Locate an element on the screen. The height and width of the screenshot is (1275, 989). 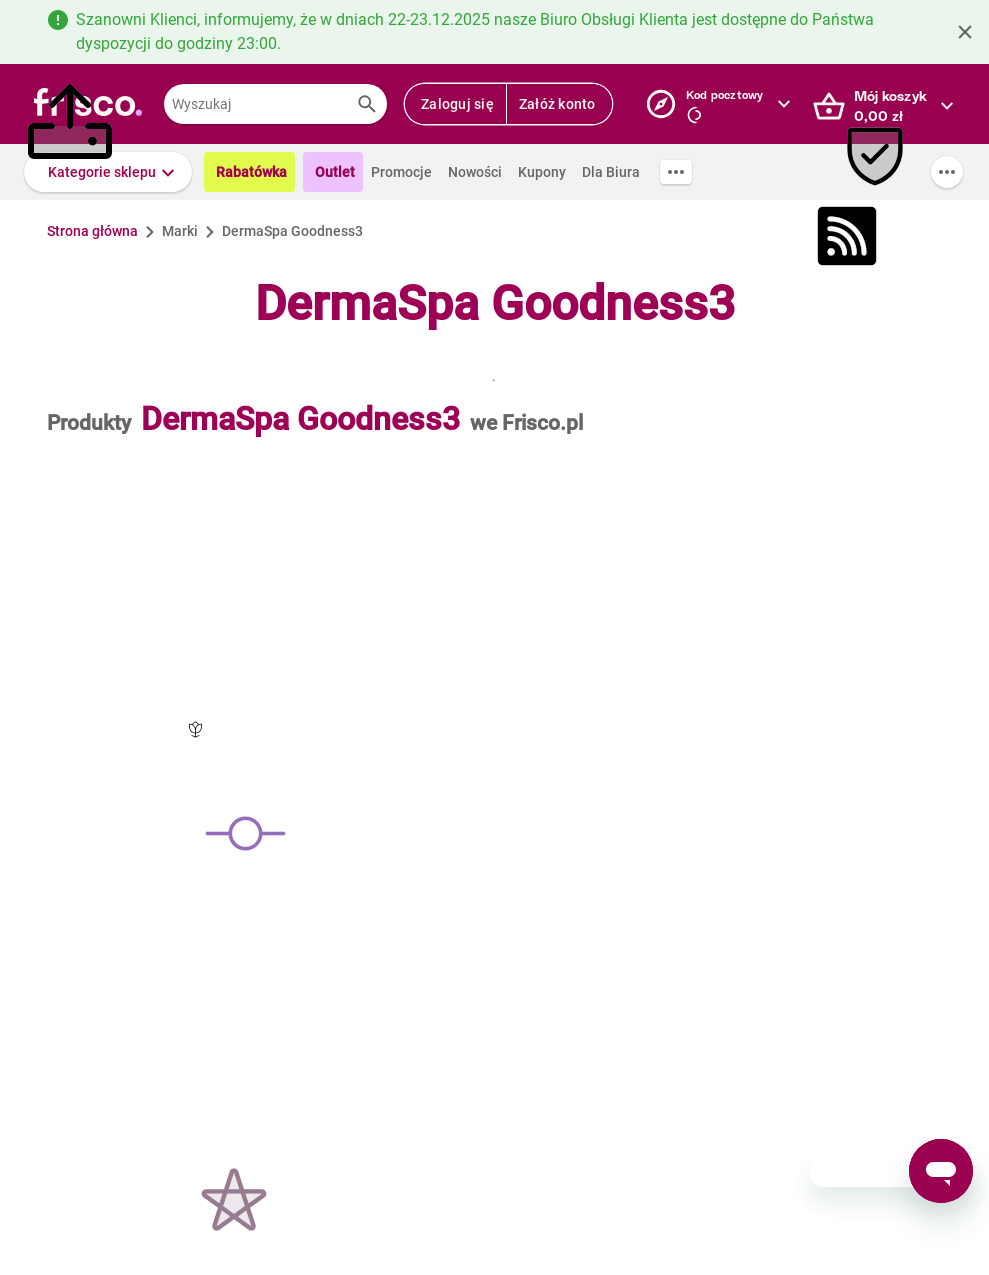
view commit history is located at coordinates (245, 833).